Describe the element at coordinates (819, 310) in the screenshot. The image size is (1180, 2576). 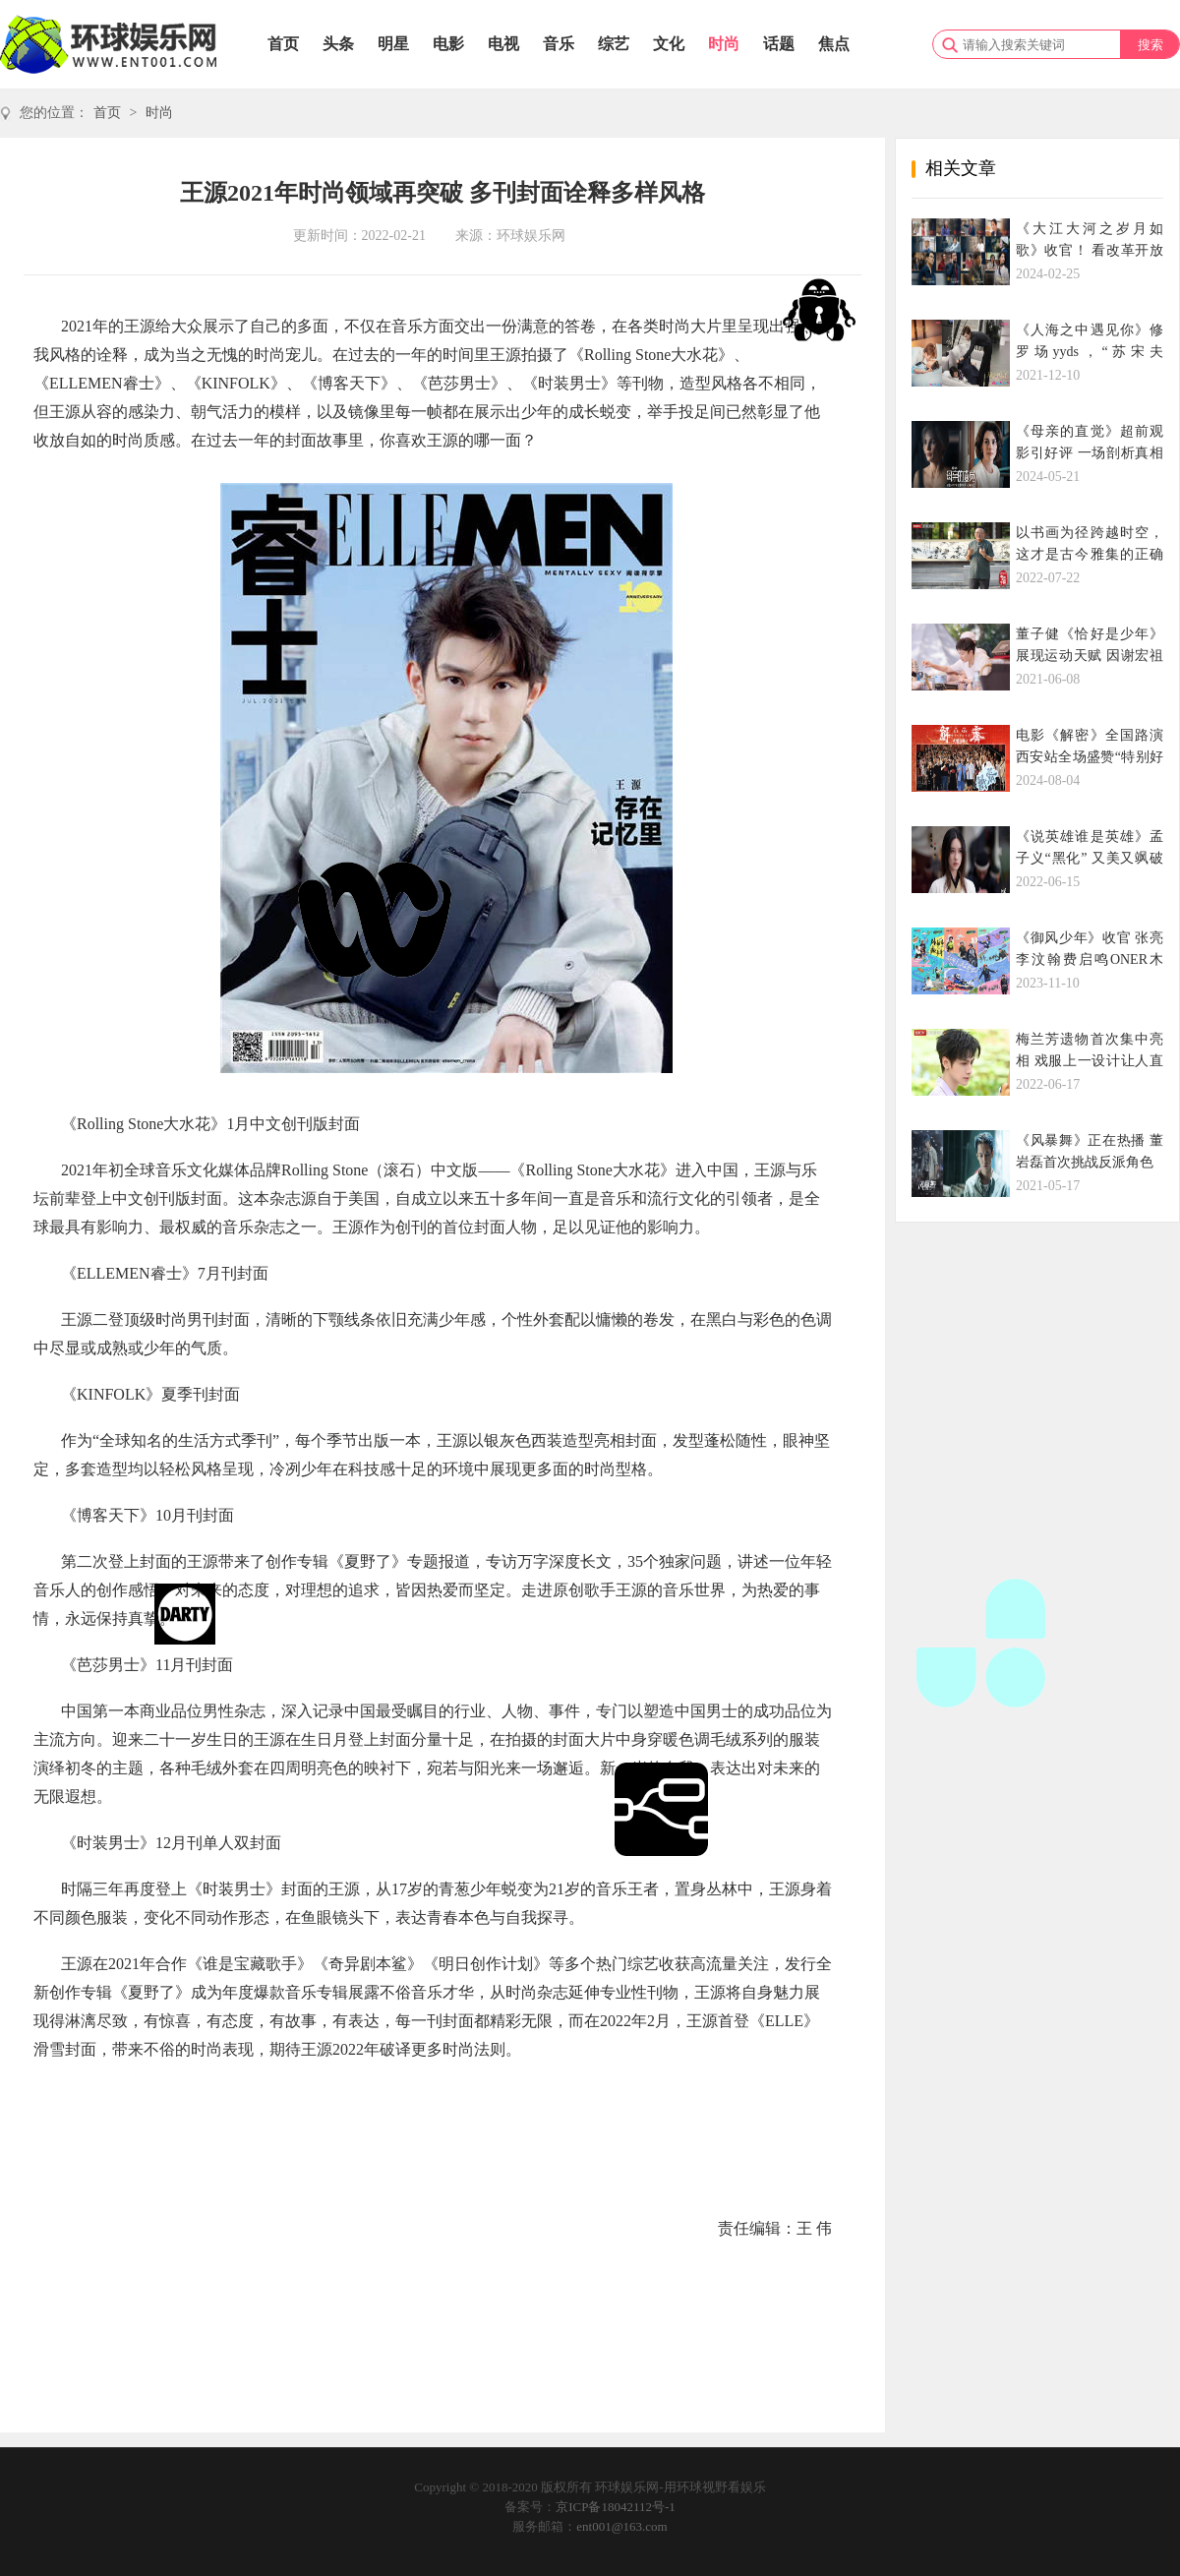
I see `open cryptomator encryption app` at that location.